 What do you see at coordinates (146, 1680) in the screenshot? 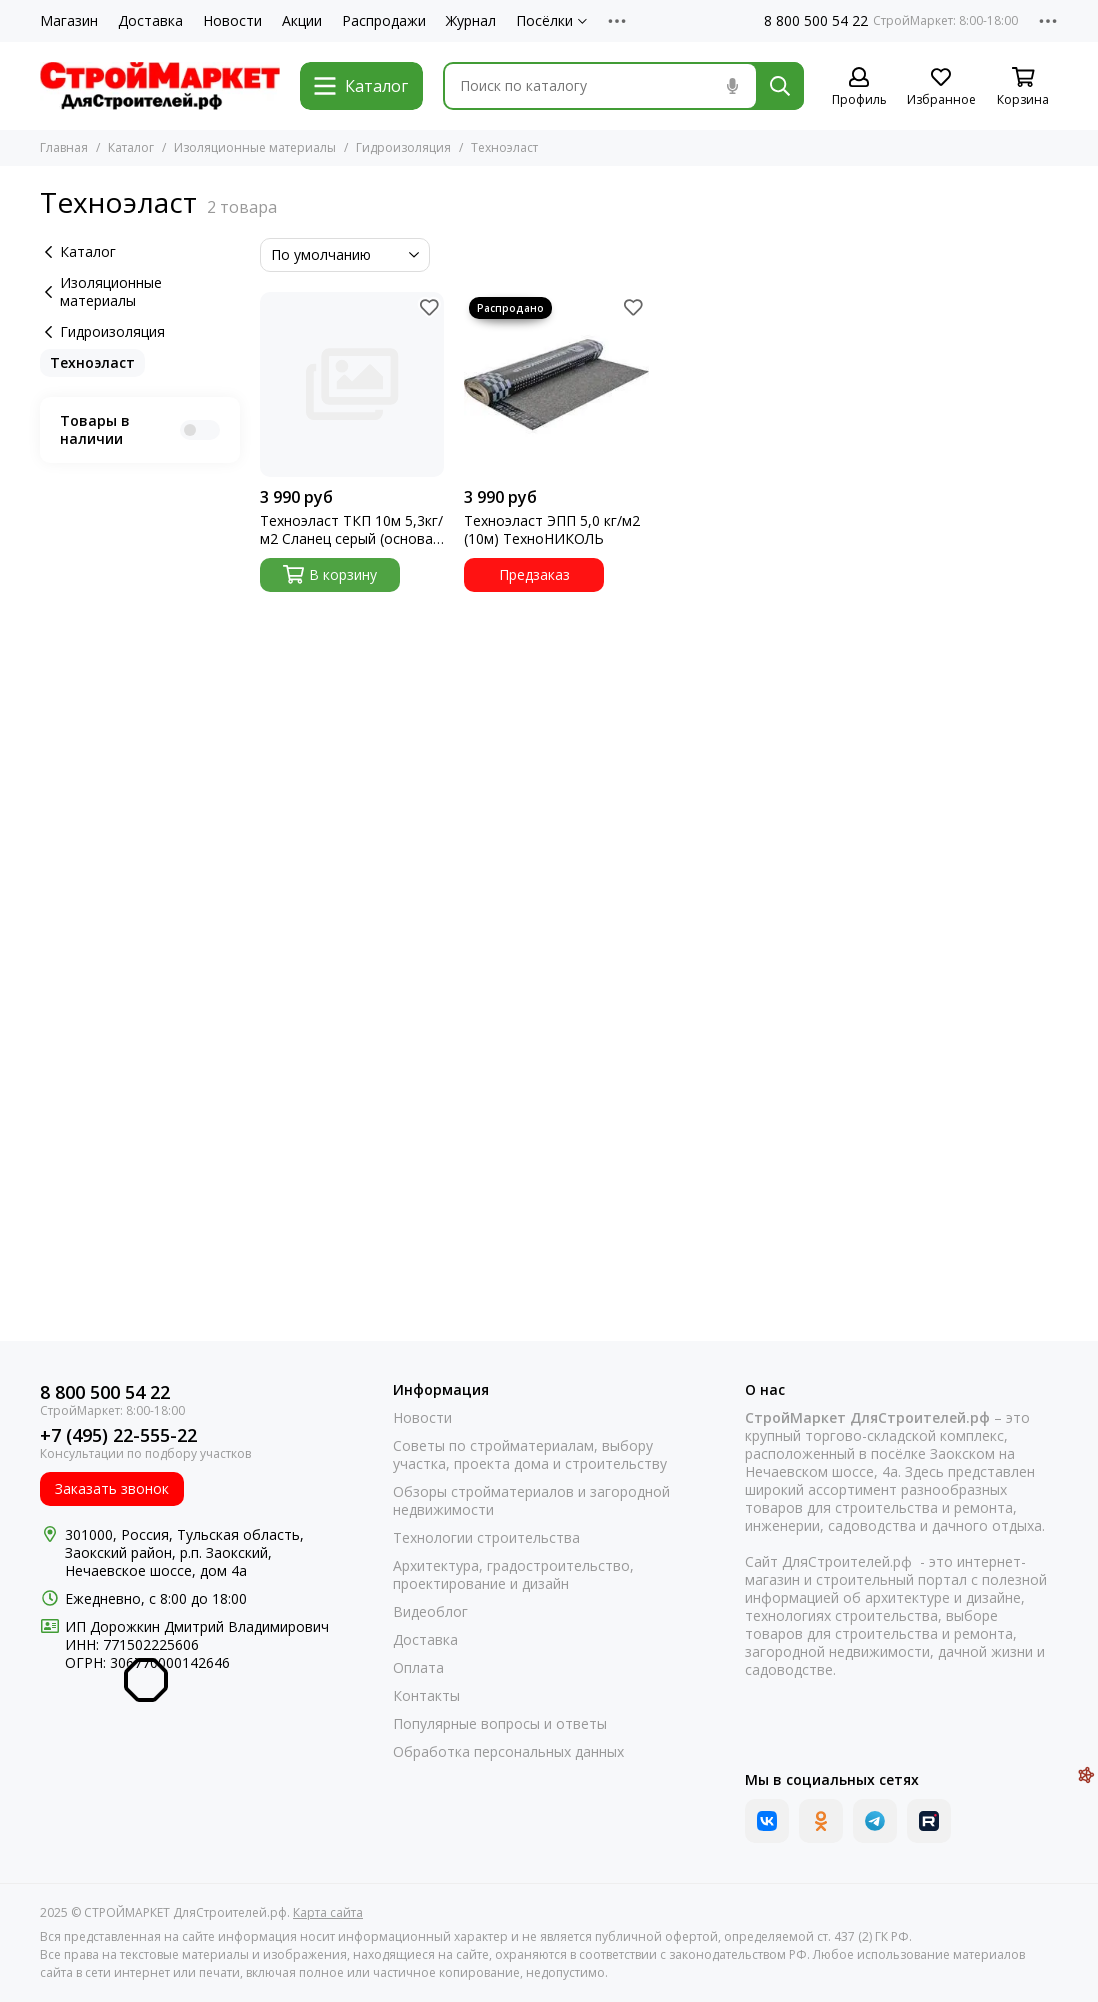
I see `indicates a stop or warning state` at bounding box center [146, 1680].